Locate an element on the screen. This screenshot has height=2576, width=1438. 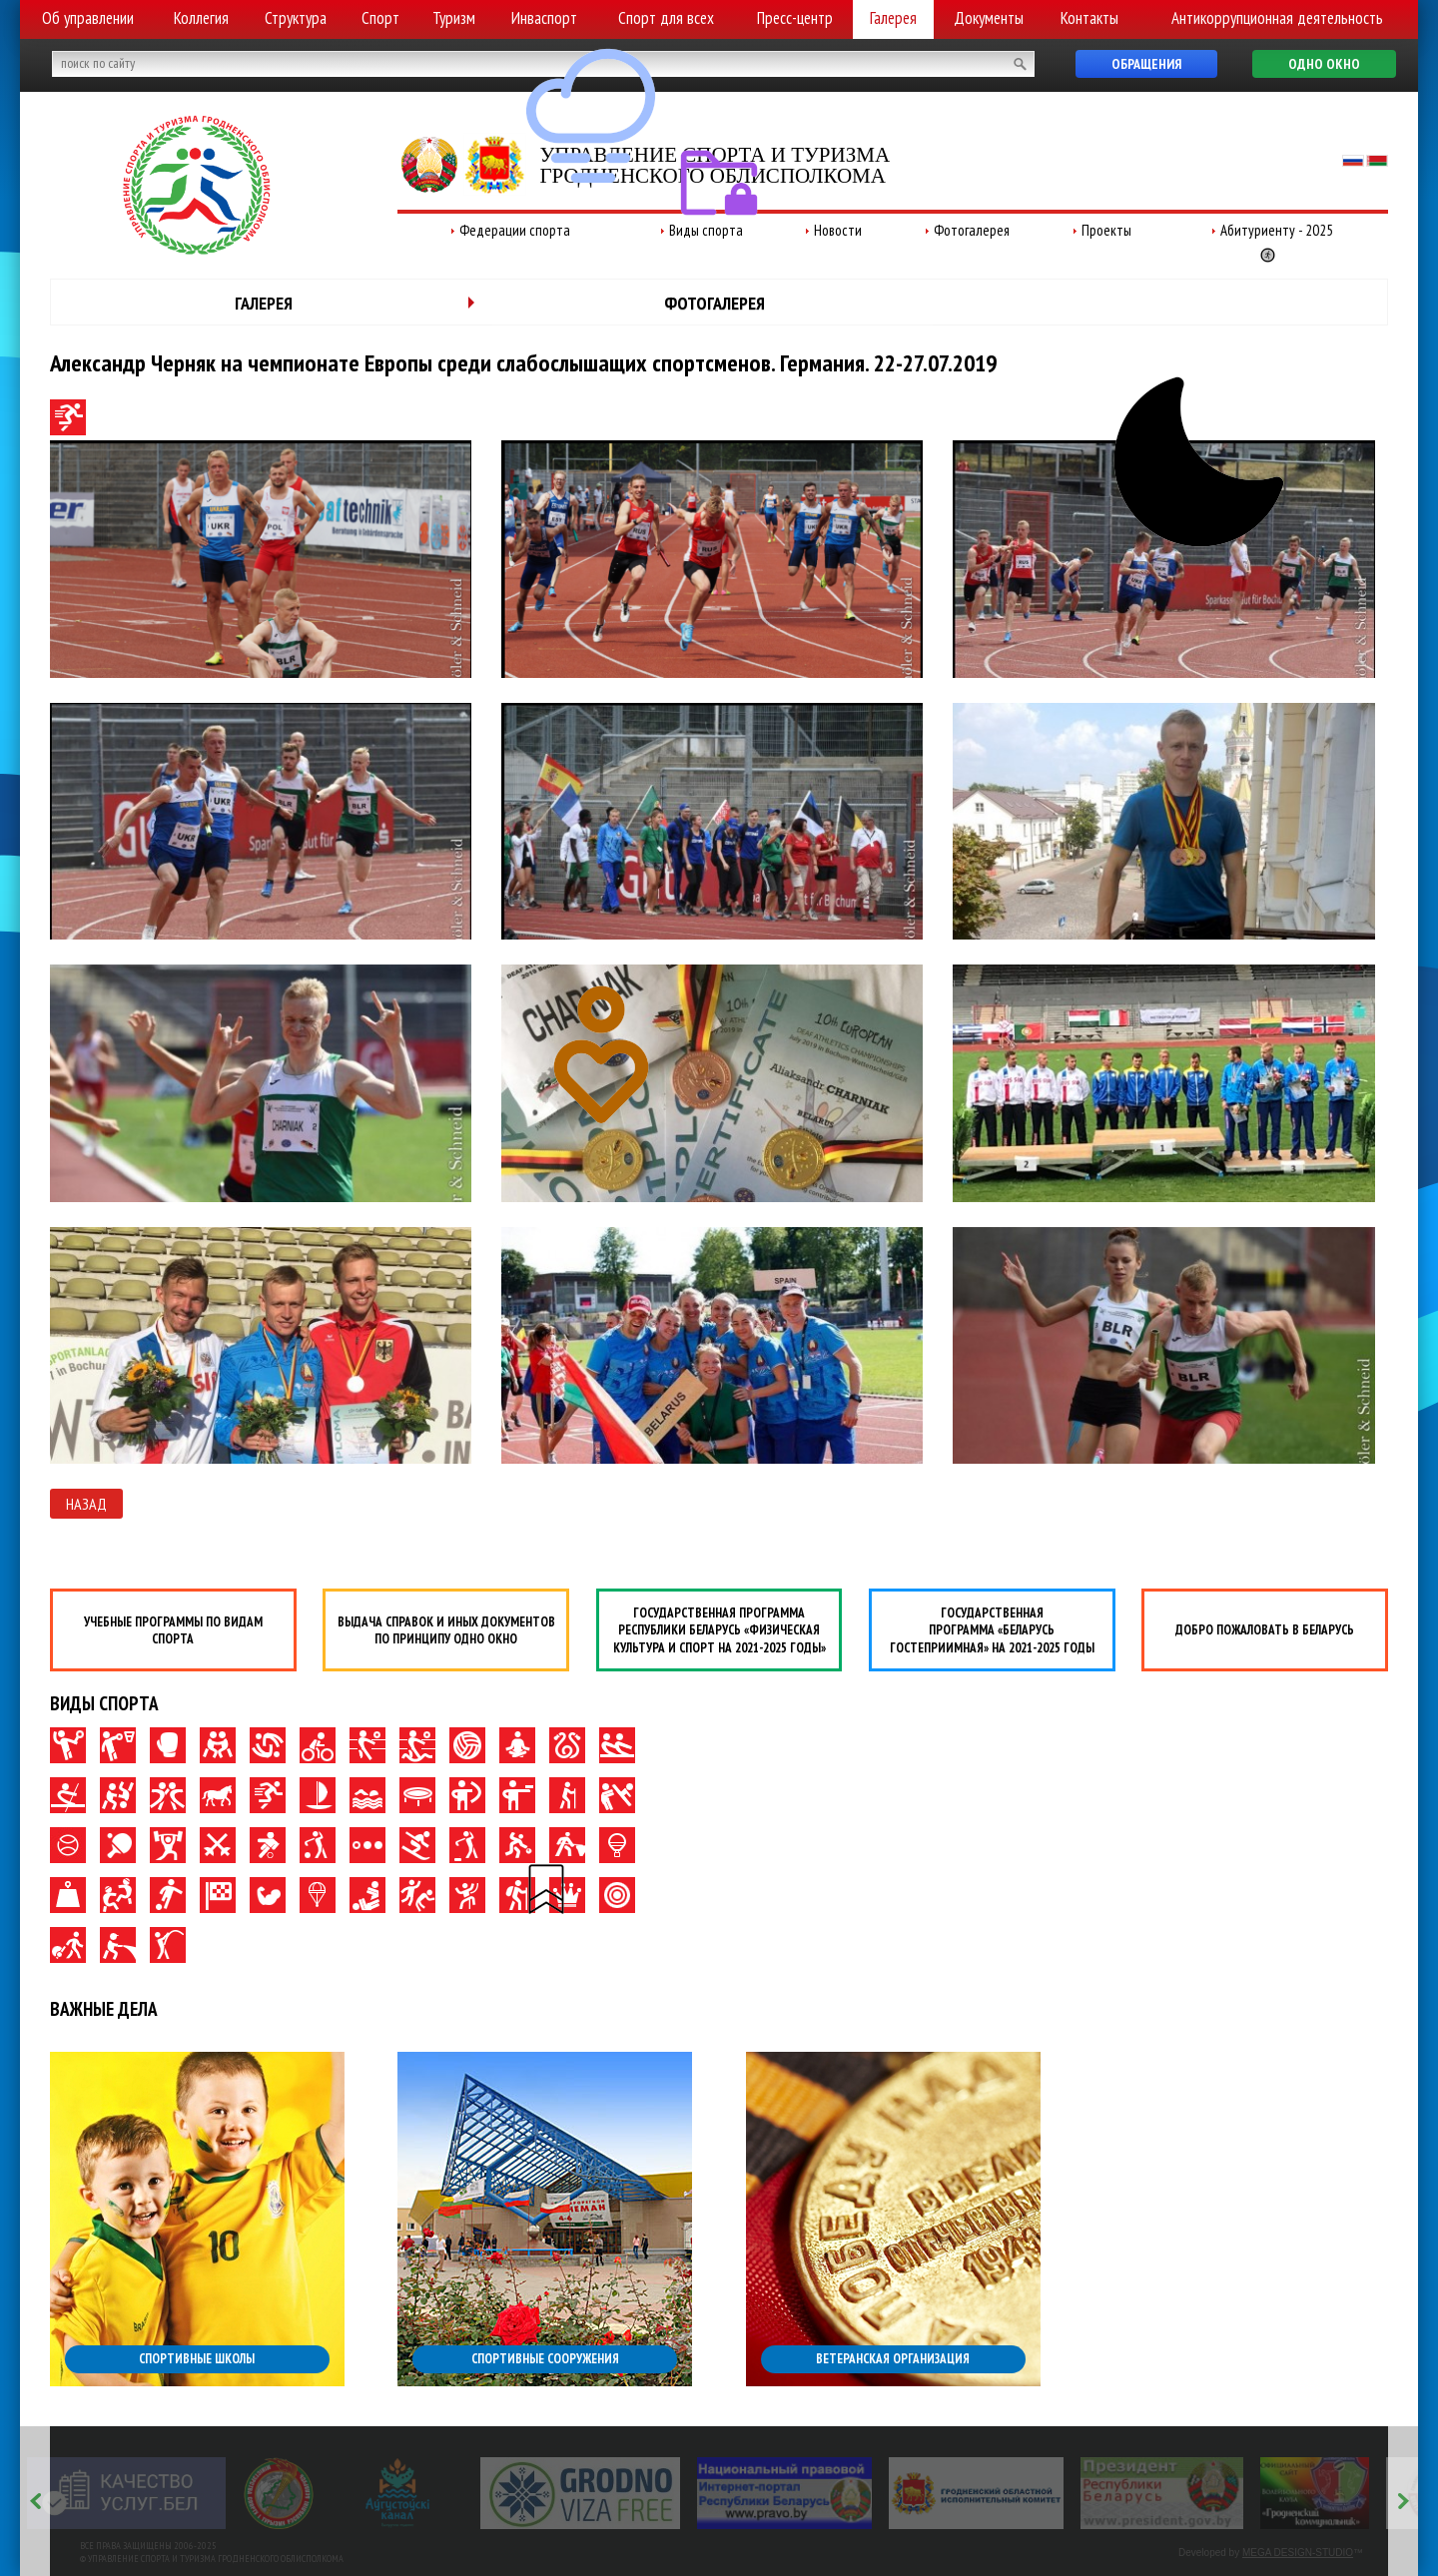
show empathy or emotional support features is located at coordinates (601, 1053).